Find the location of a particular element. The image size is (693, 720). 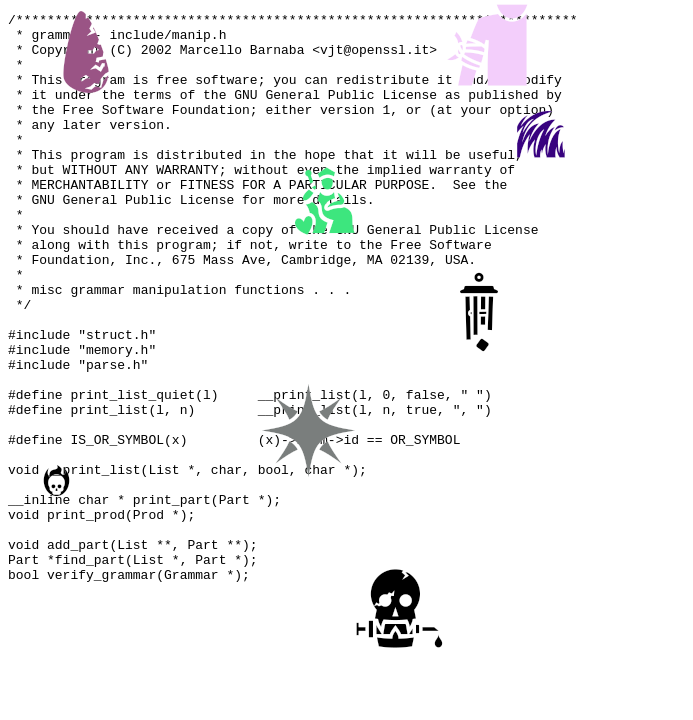

indicates lethal injection or poison hazard is located at coordinates (397, 608).